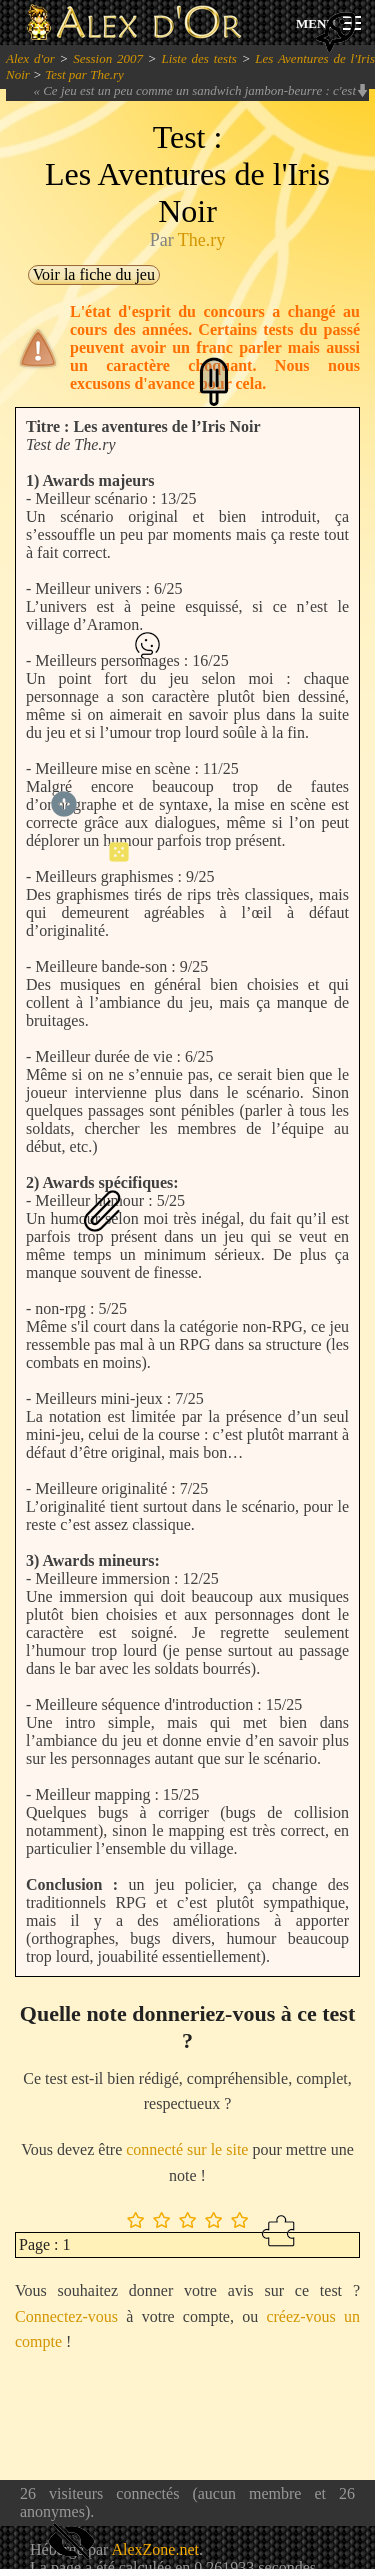 This screenshot has width=375, height=2569. Describe the element at coordinates (103, 1211) in the screenshot. I see `attach a file to your message` at that location.